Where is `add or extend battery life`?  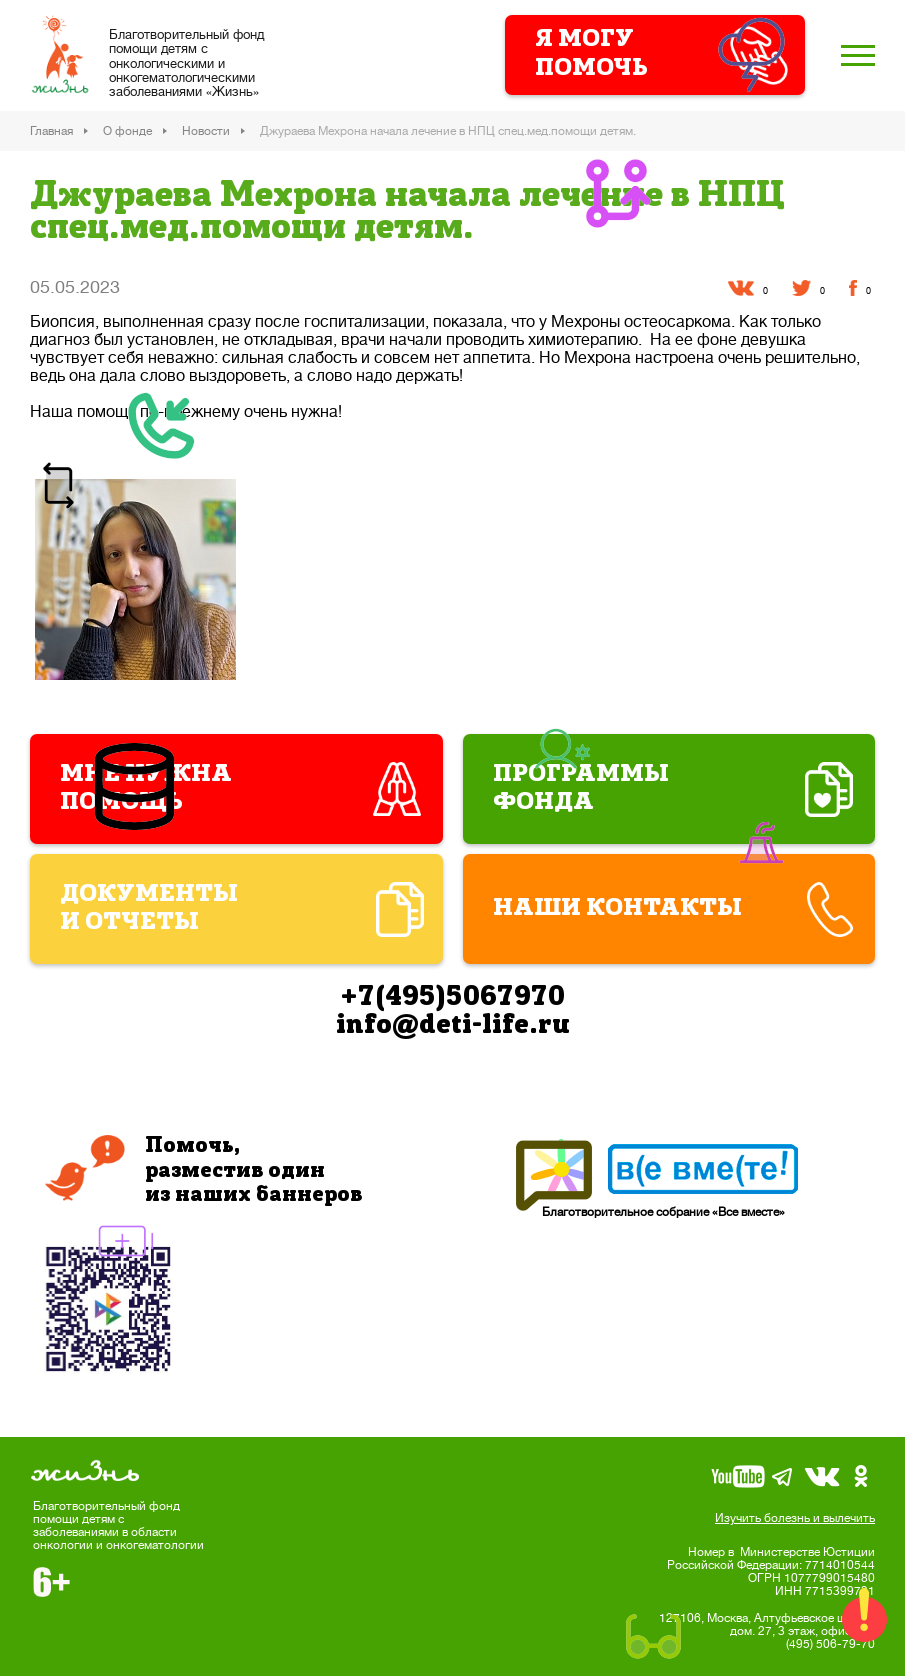
add or extend battery life is located at coordinates (125, 1241).